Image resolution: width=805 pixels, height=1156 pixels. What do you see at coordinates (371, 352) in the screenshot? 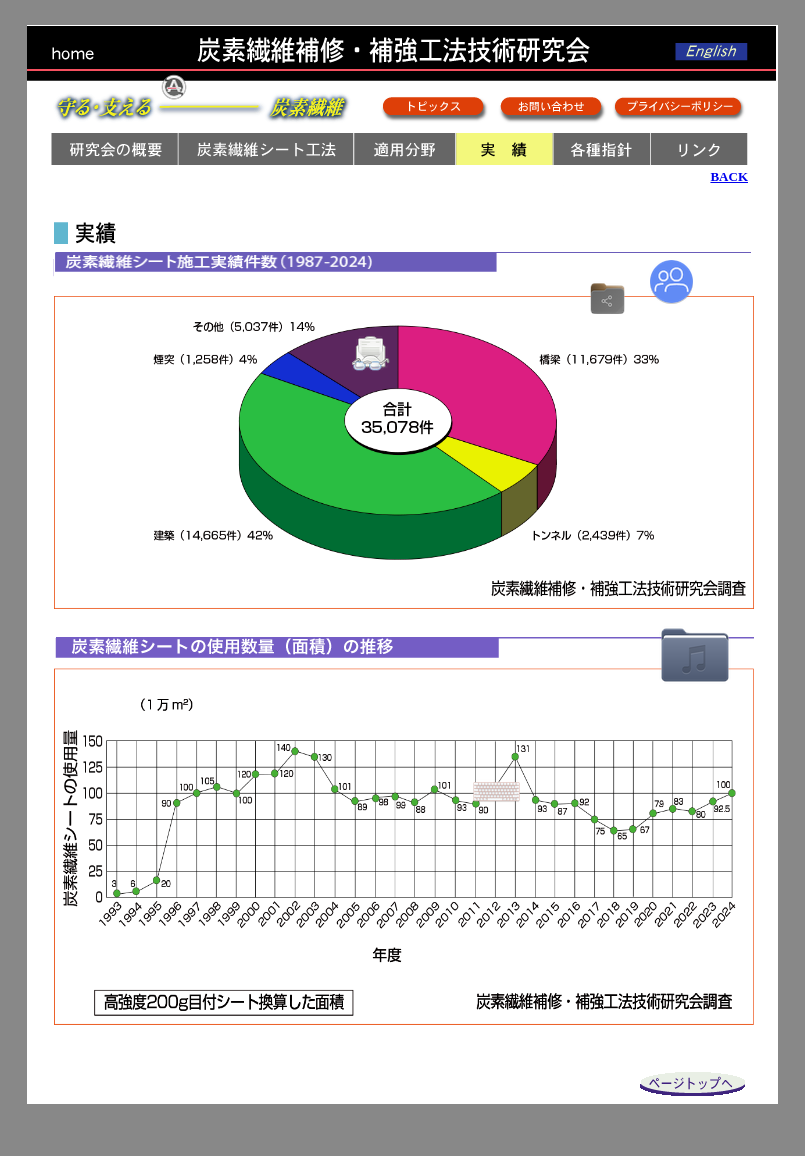
I see `mark email as read` at bounding box center [371, 352].